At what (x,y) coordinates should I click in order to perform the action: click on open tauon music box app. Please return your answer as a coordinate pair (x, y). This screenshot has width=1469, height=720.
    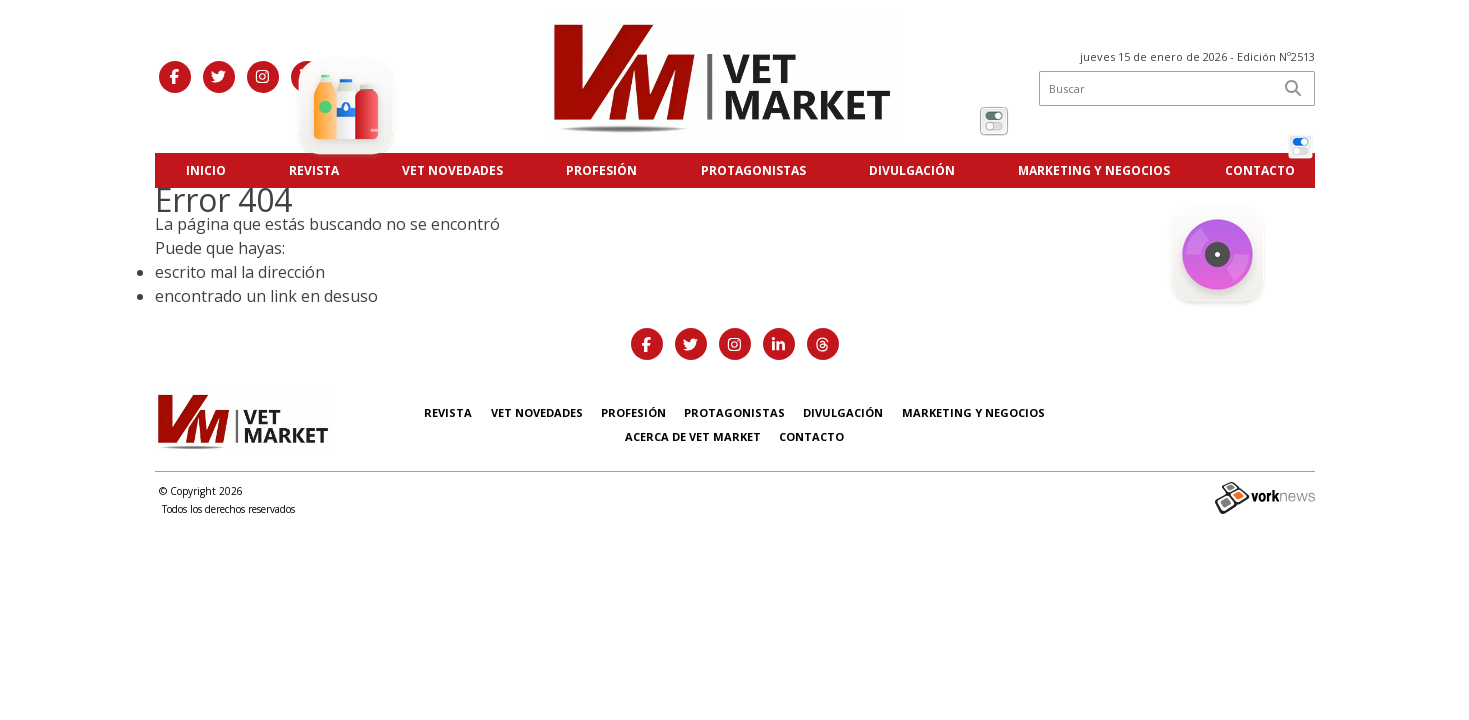
    Looking at the image, I should click on (1217, 254).